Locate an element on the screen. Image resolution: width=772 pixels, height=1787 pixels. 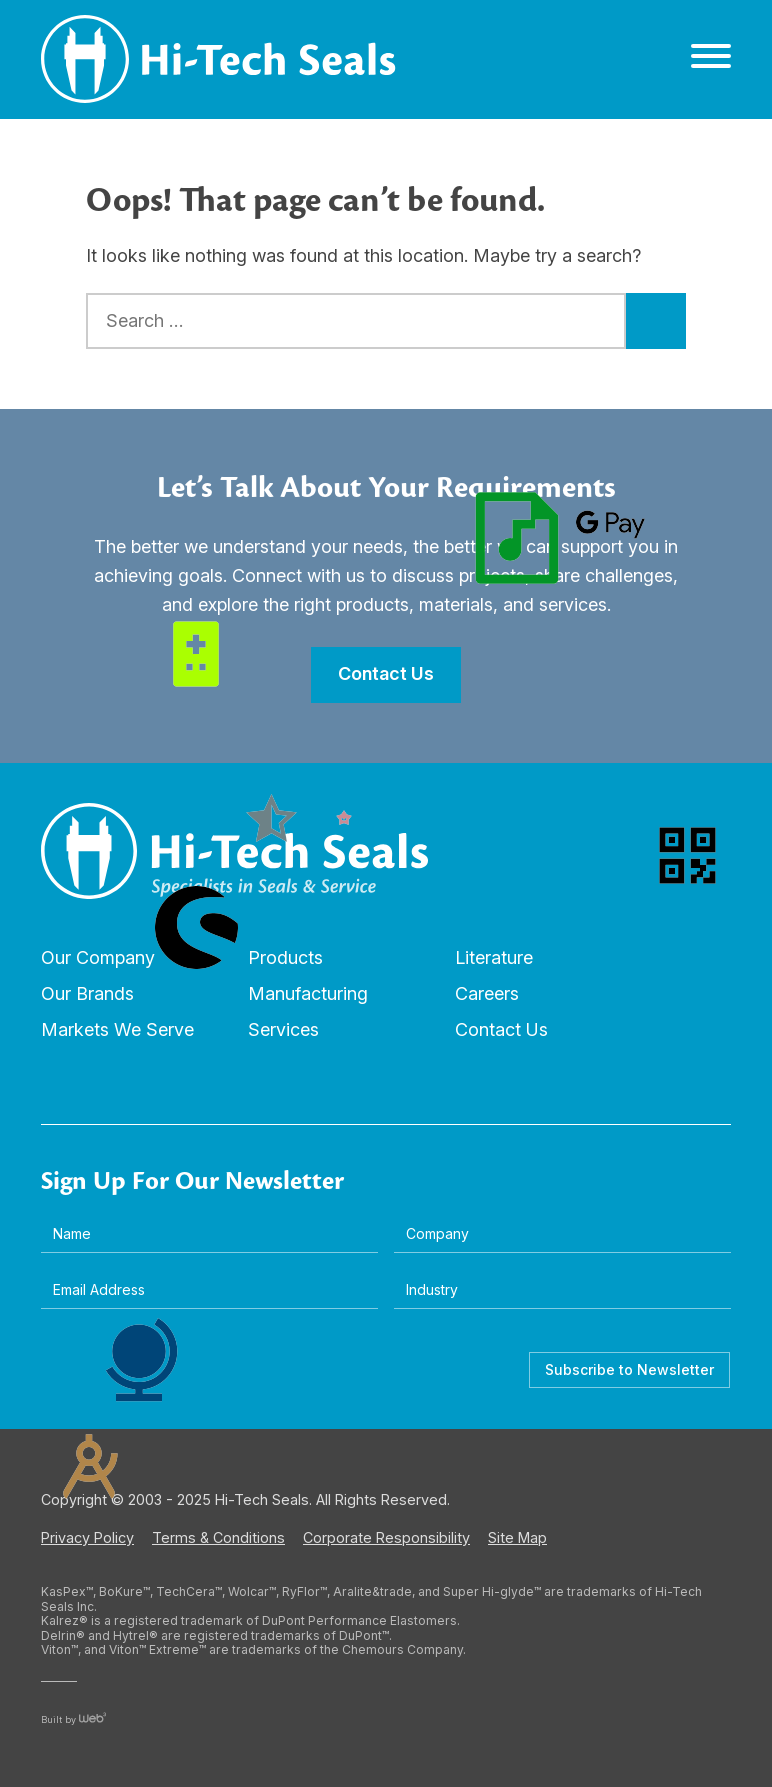
Shopware e-commerce platform logo is located at coordinates (196, 927).